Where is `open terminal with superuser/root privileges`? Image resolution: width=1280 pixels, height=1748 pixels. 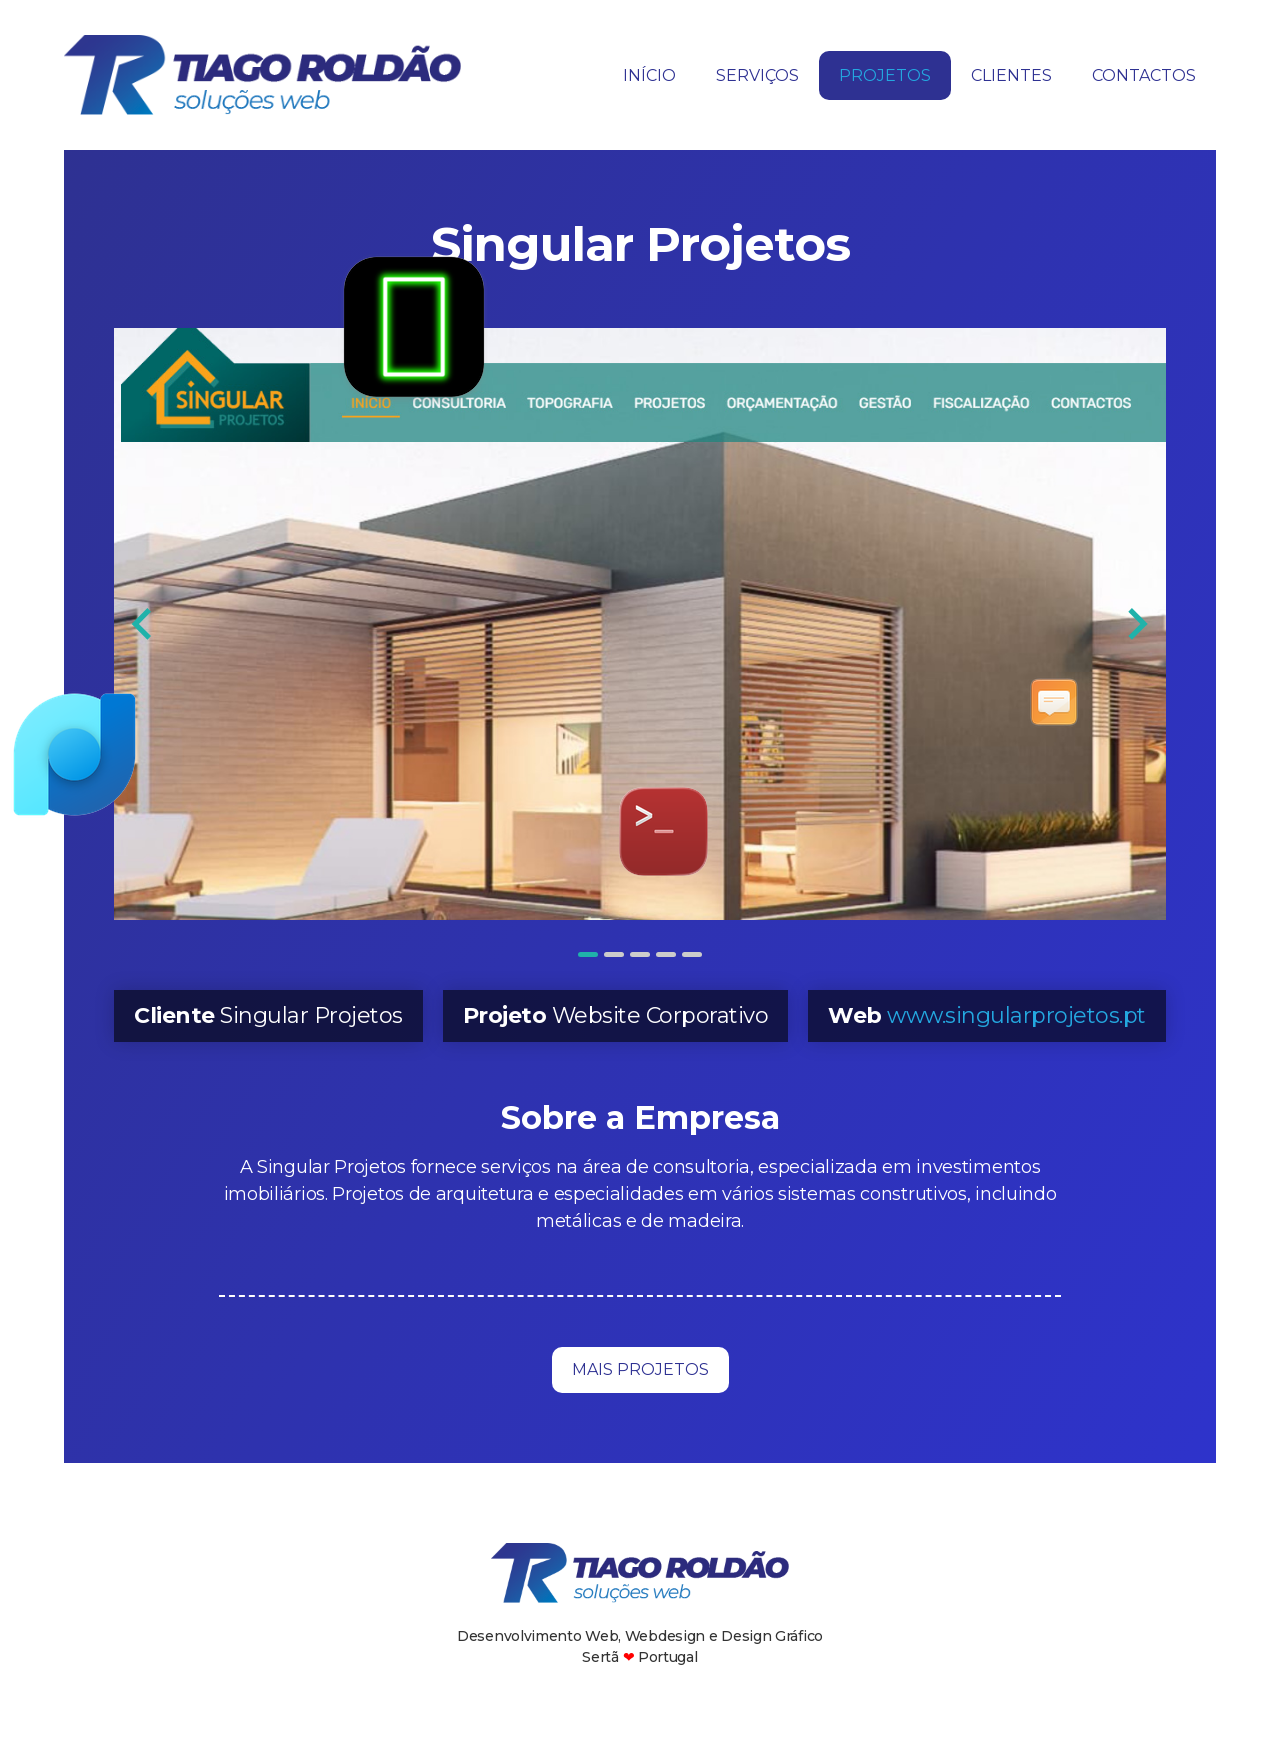
open terminal with superuser/root privileges is located at coordinates (663, 831).